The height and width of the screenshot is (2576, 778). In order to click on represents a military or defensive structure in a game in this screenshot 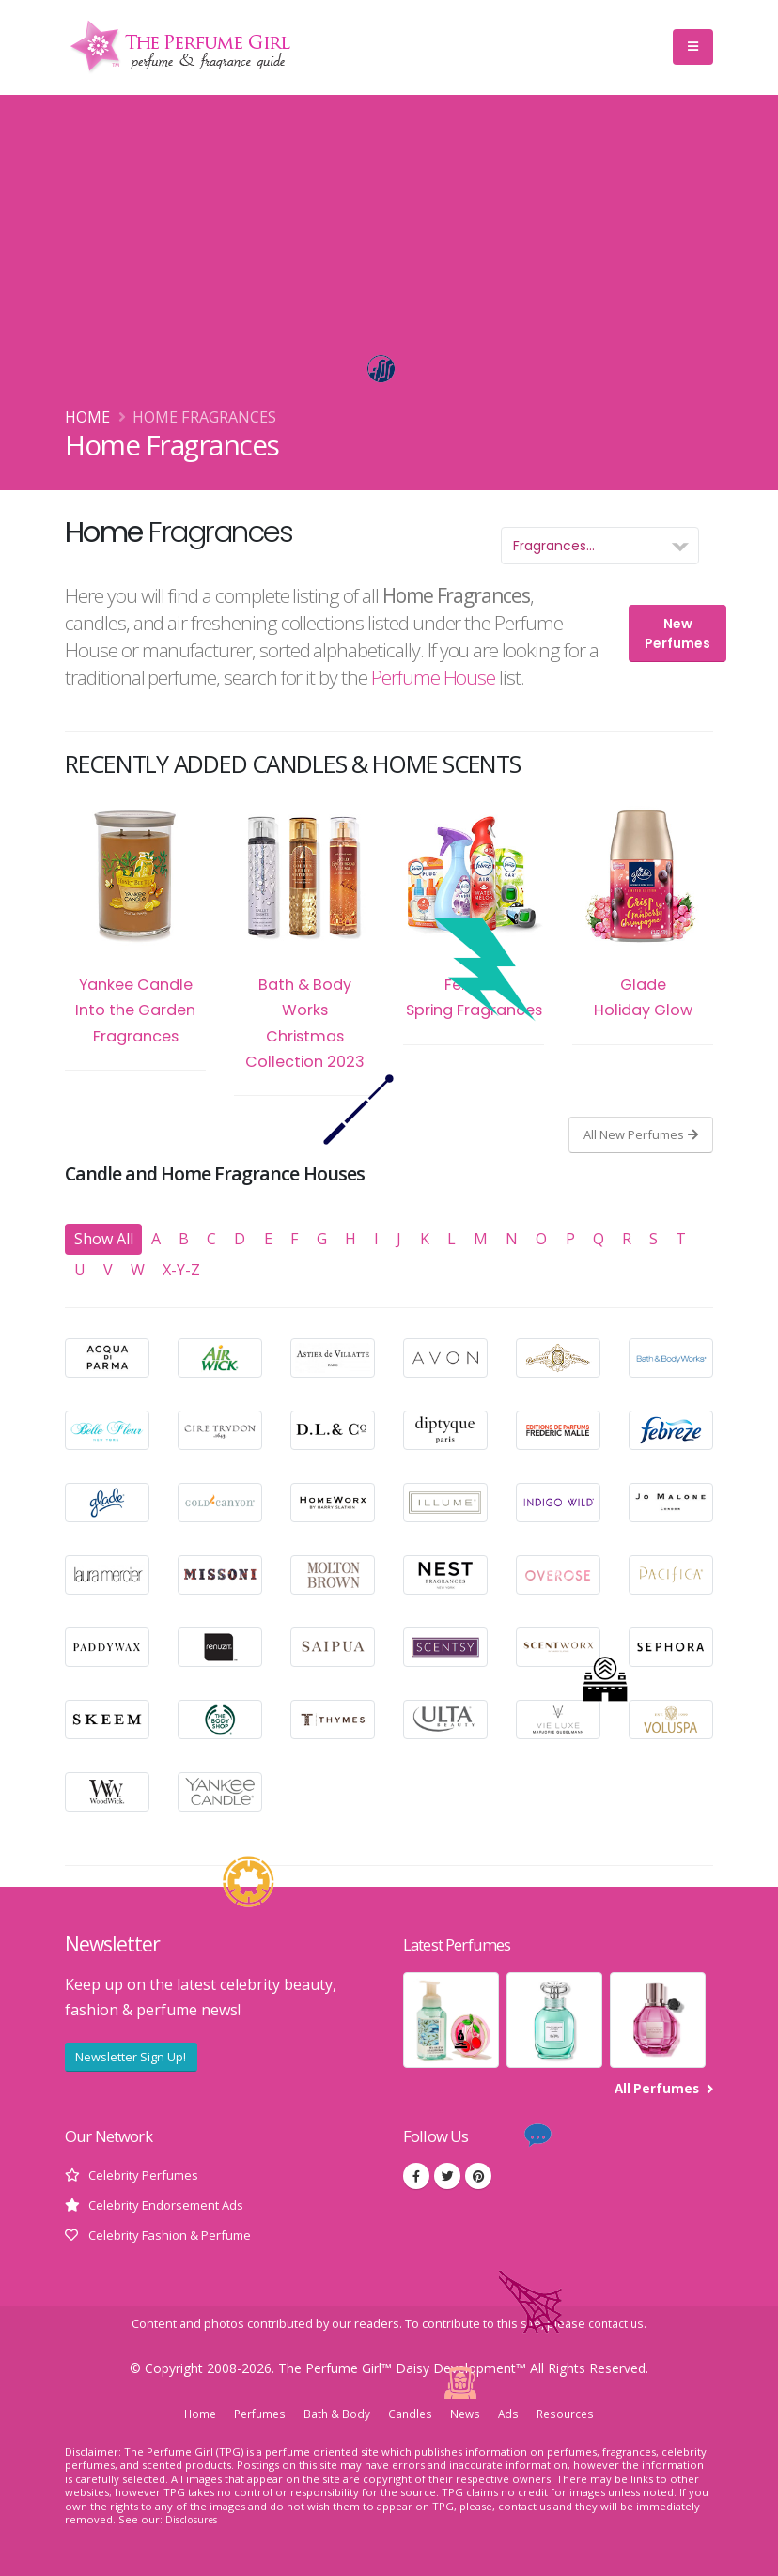, I will do `click(605, 1679)`.